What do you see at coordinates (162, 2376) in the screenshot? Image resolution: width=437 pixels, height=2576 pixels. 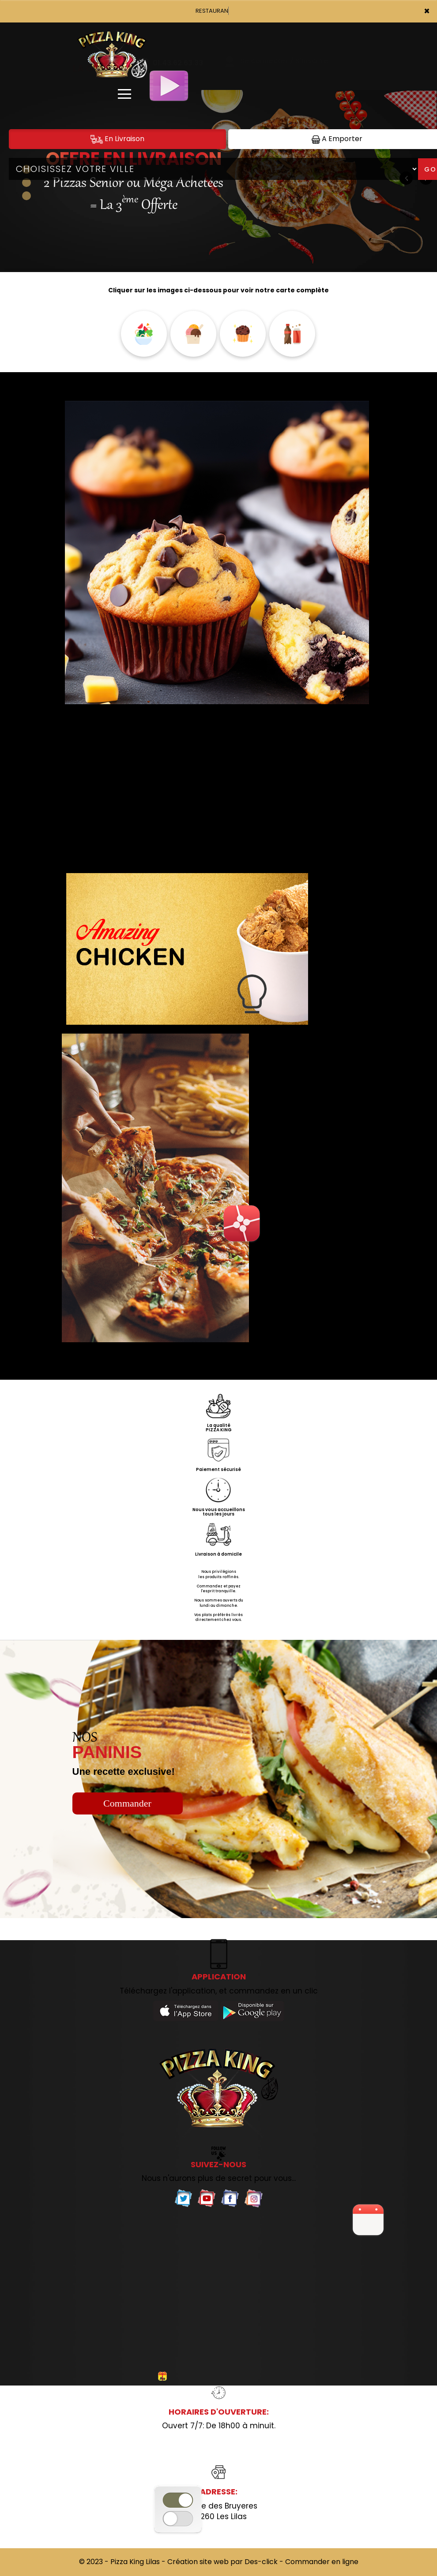 I see `open webfont kit generator app` at bounding box center [162, 2376].